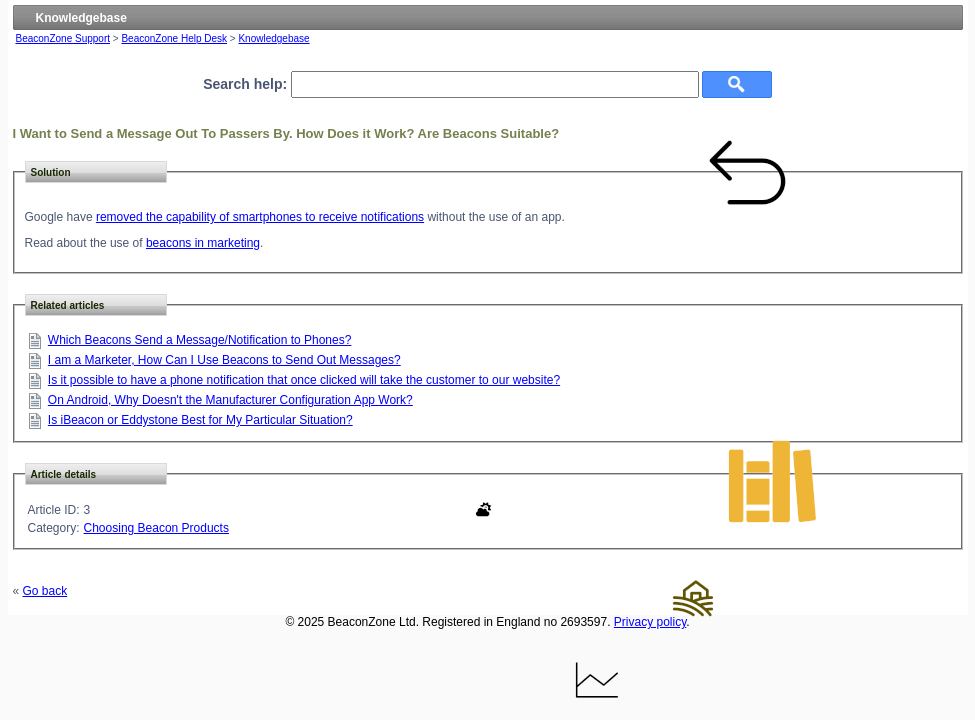  Describe the element at coordinates (747, 175) in the screenshot. I see `undo previous action` at that location.